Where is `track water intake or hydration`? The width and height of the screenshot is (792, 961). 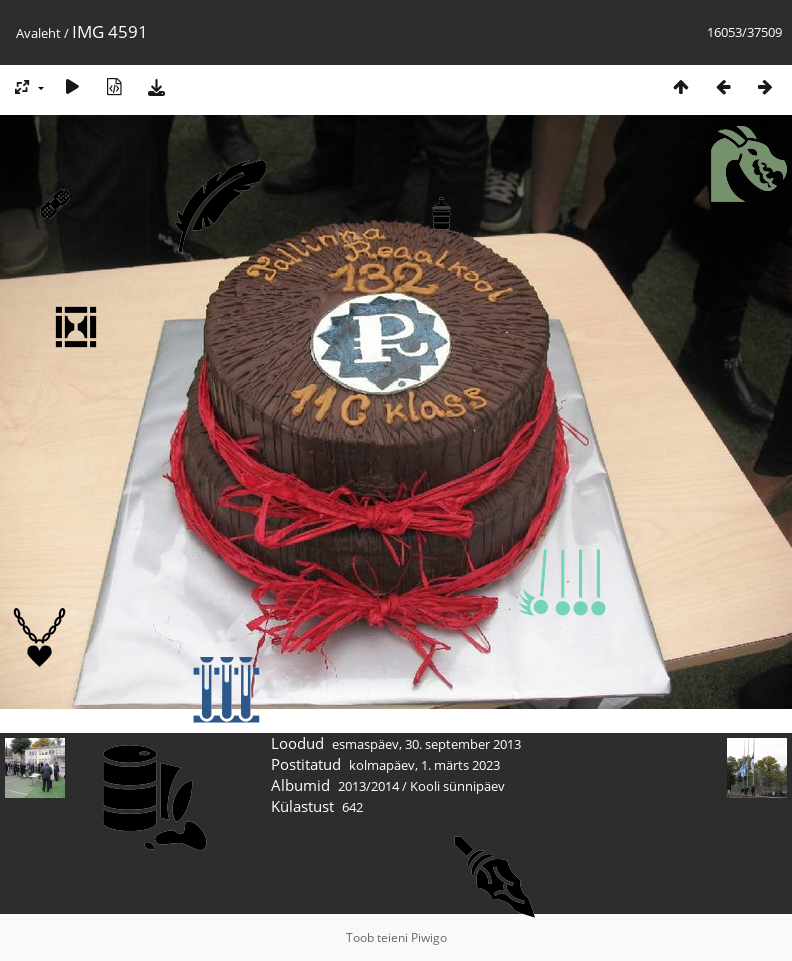 track water intake or hydration is located at coordinates (441, 213).